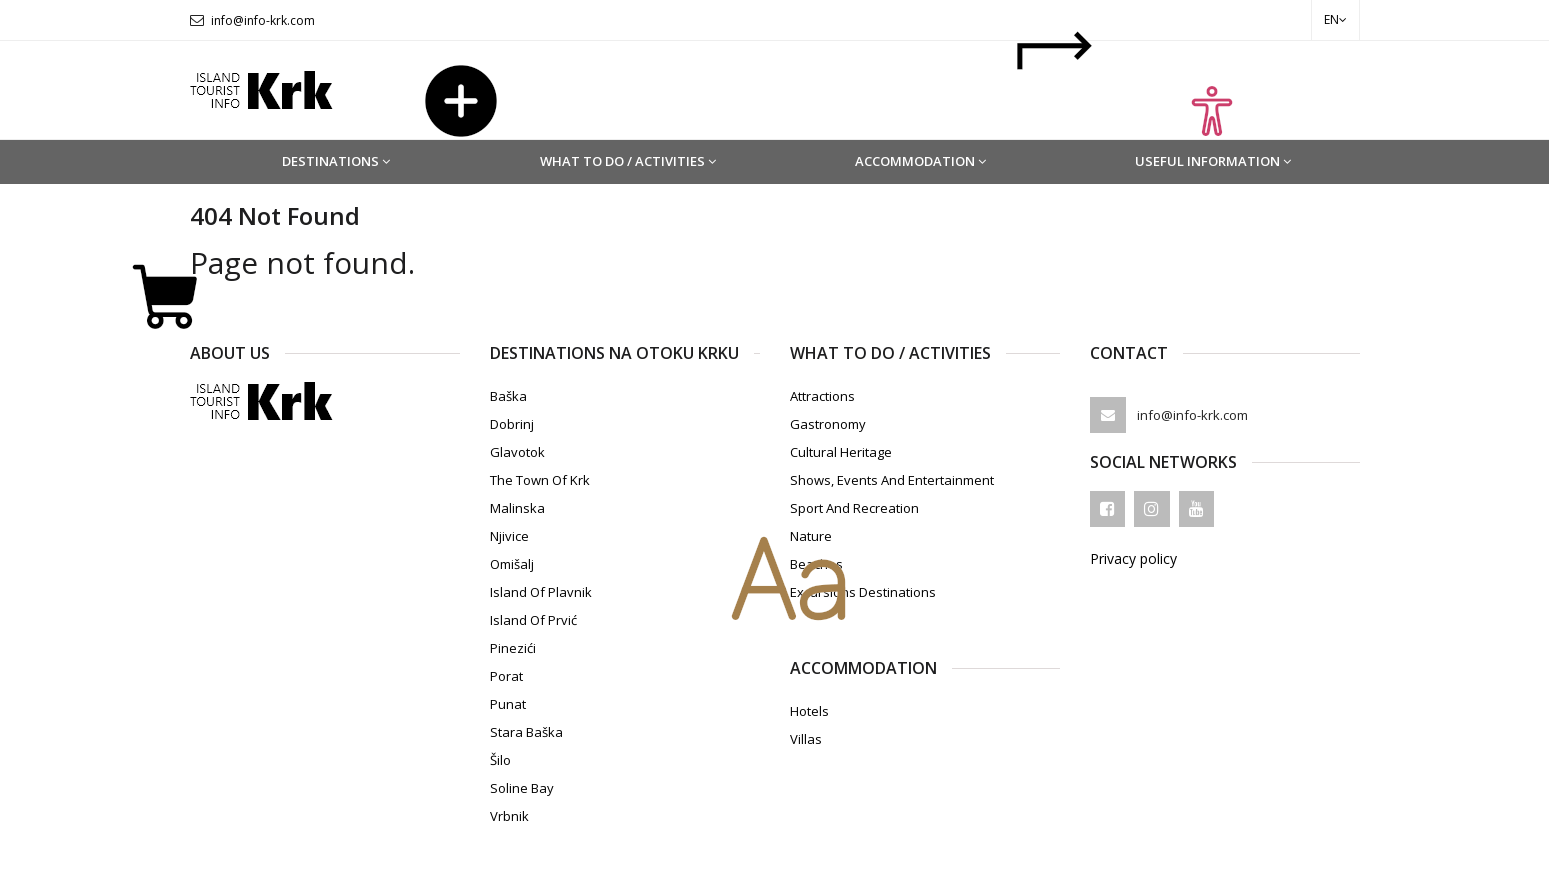 This screenshot has height=890, width=1549. What do you see at coordinates (461, 101) in the screenshot?
I see `add a new item` at bounding box center [461, 101].